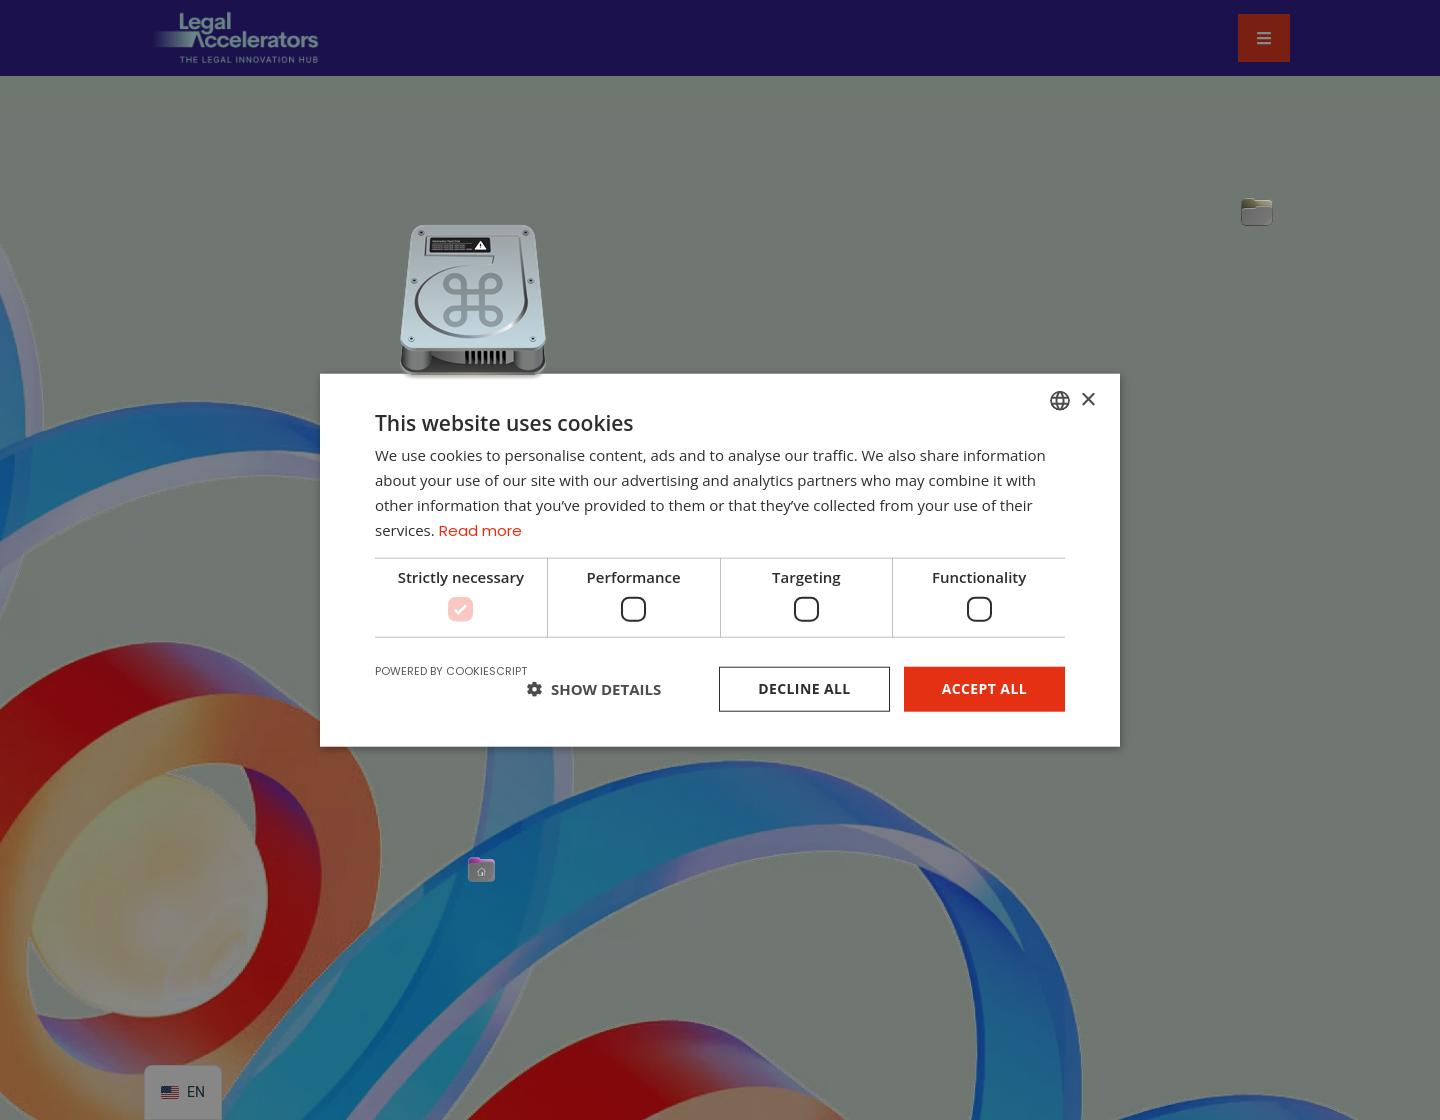  What do you see at coordinates (1257, 211) in the screenshot?
I see `indicates a folder is currently open or expanded` at bounding box center [1257, 211].